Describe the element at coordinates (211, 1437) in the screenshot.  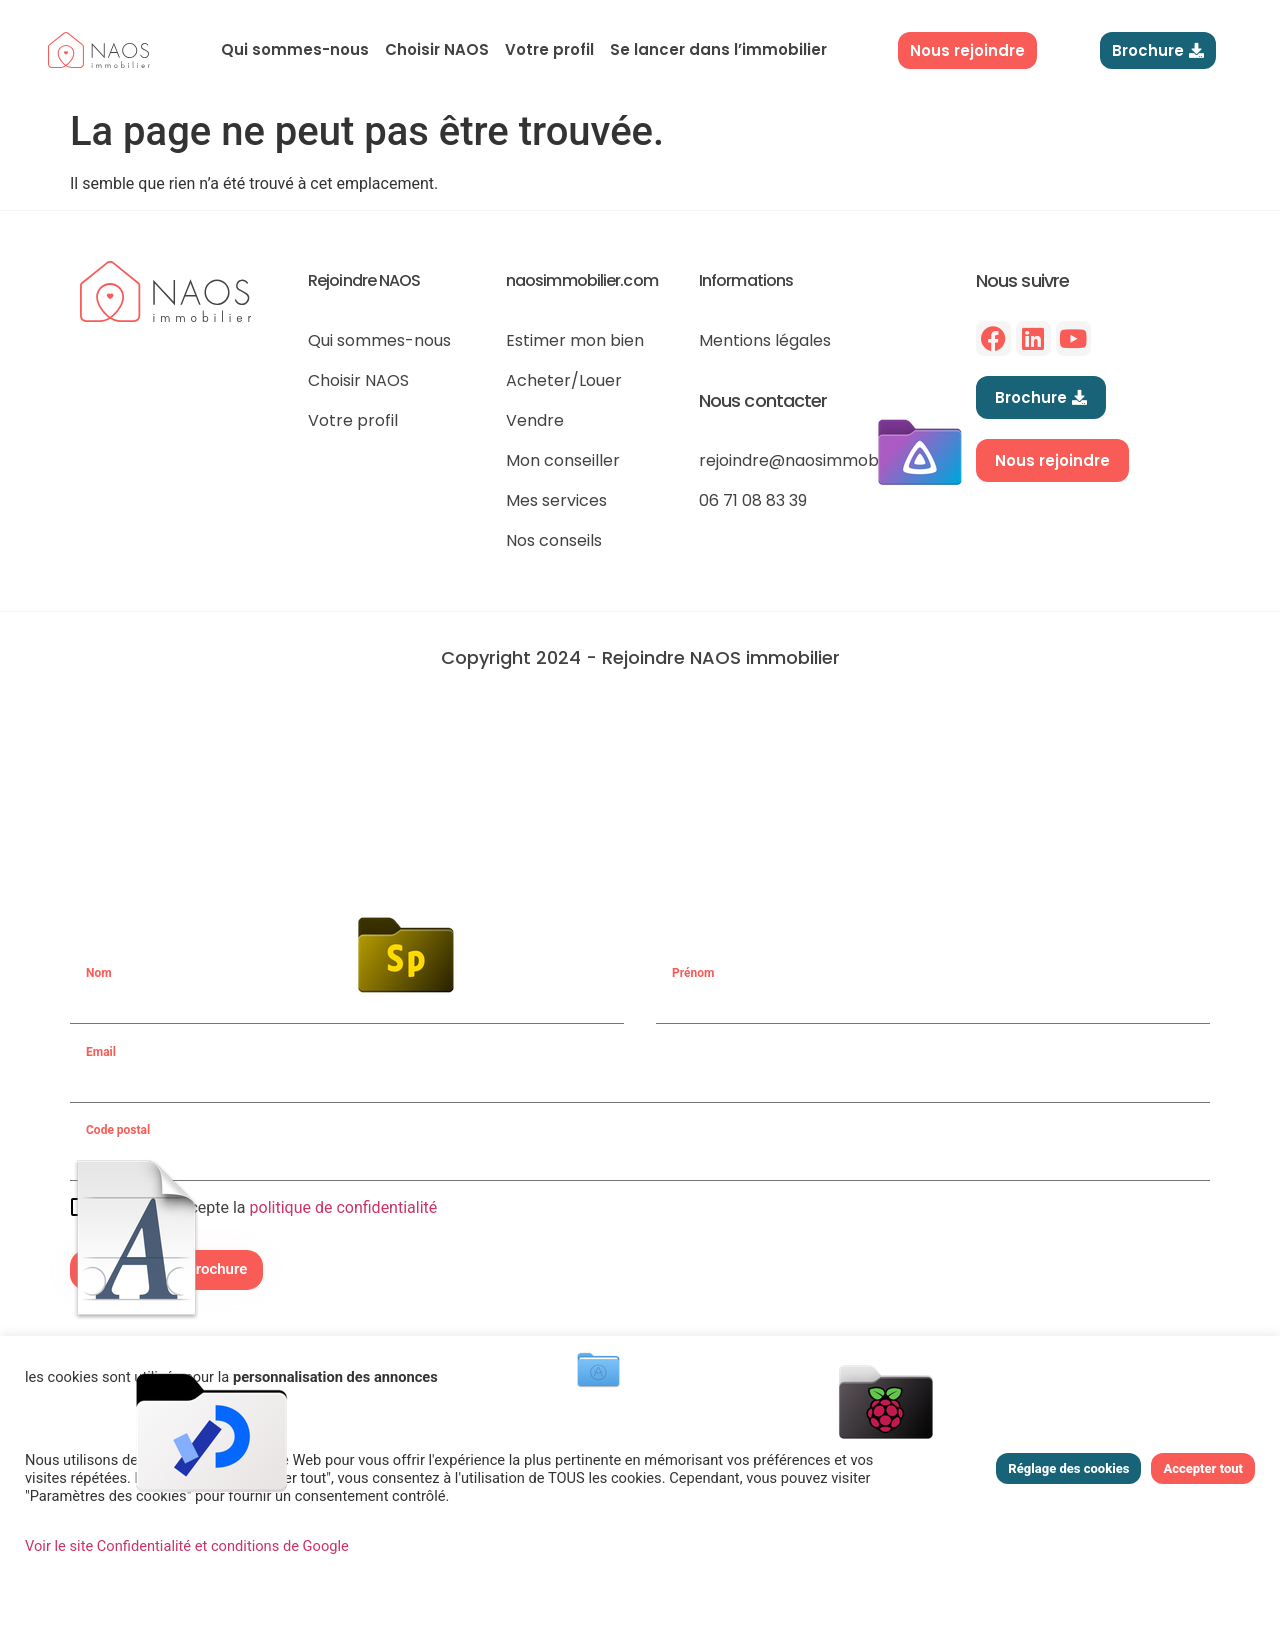
I see `folder containing files currently being processed` at that location.